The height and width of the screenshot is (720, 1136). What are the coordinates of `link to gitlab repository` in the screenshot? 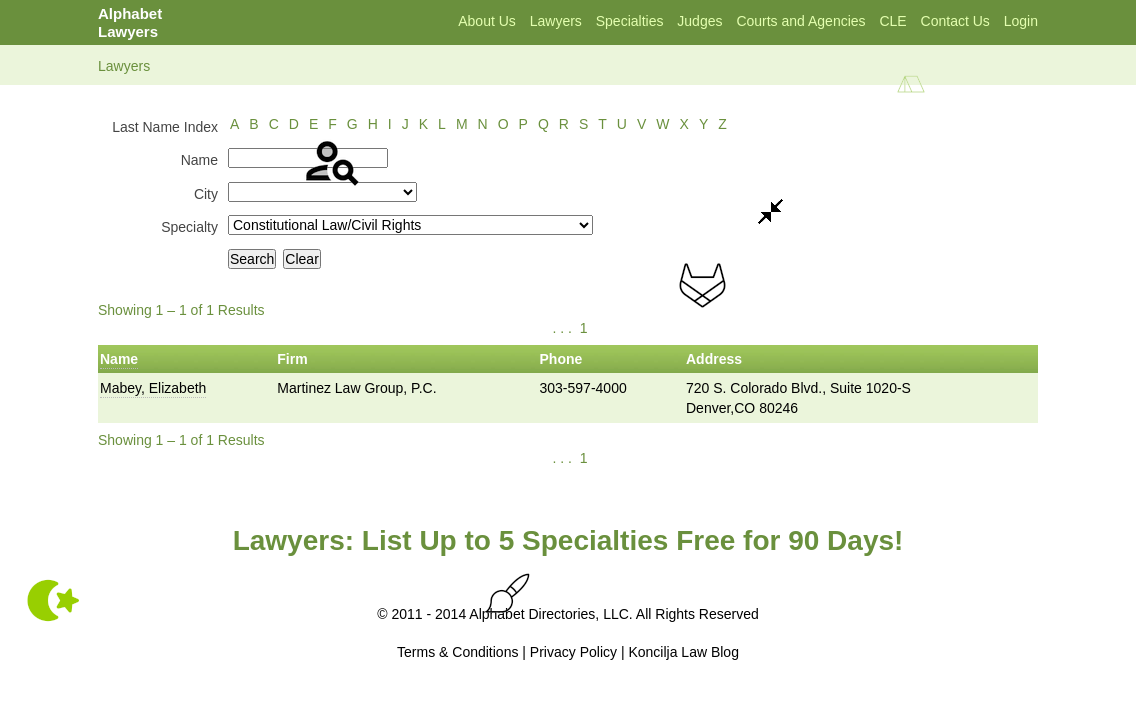 It's located at (702, 284).